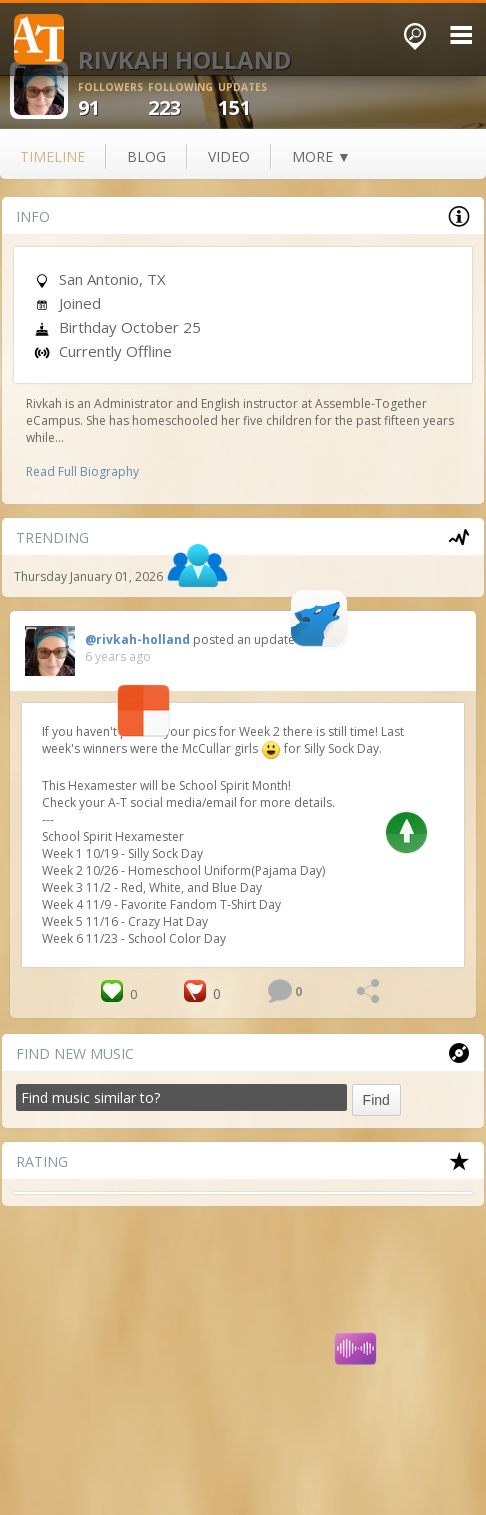  Describe the element at coordinates (143, 710) in the screenshot. I see `switch to the bottom-right workspace` at that location.